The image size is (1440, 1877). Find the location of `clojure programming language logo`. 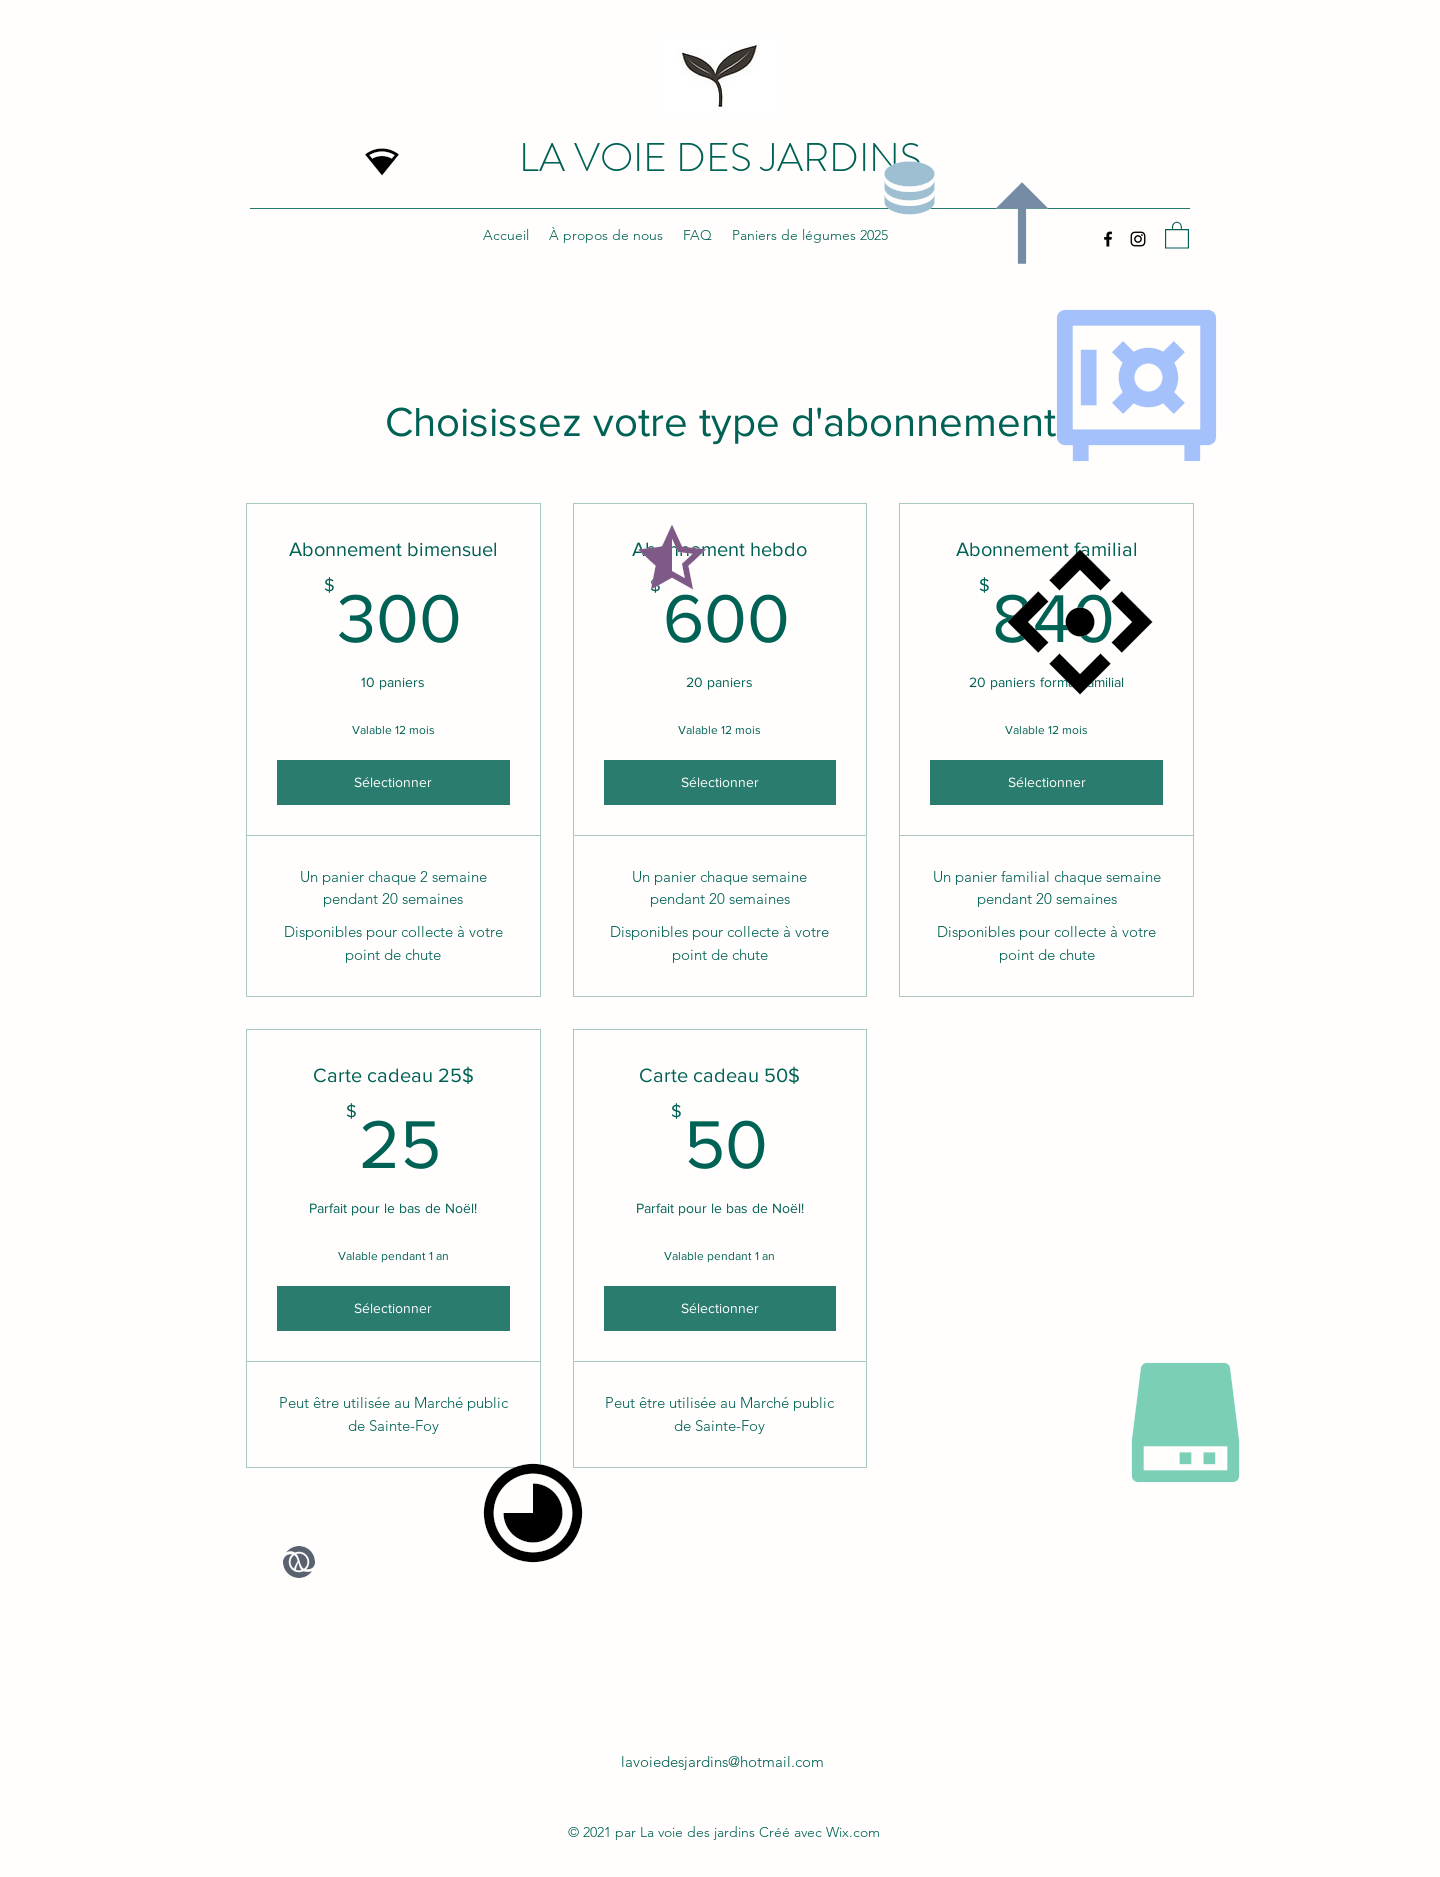

clojure programming language logo is located at coordinates (299, 1562).